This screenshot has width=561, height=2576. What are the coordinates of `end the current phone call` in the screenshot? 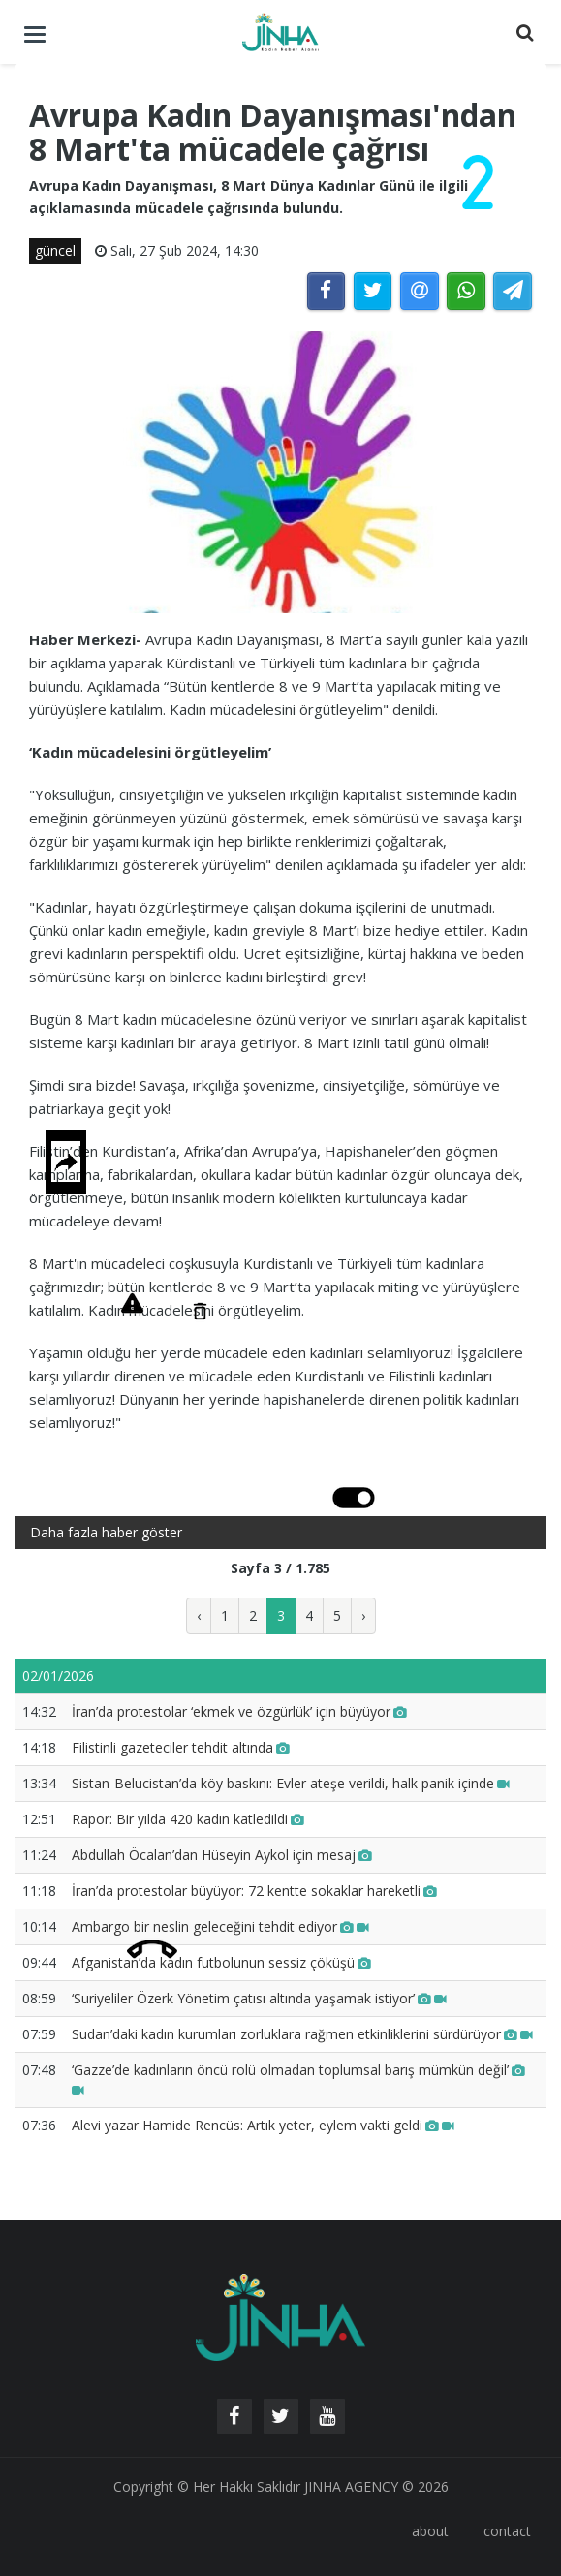 It's located at (152, 1950).